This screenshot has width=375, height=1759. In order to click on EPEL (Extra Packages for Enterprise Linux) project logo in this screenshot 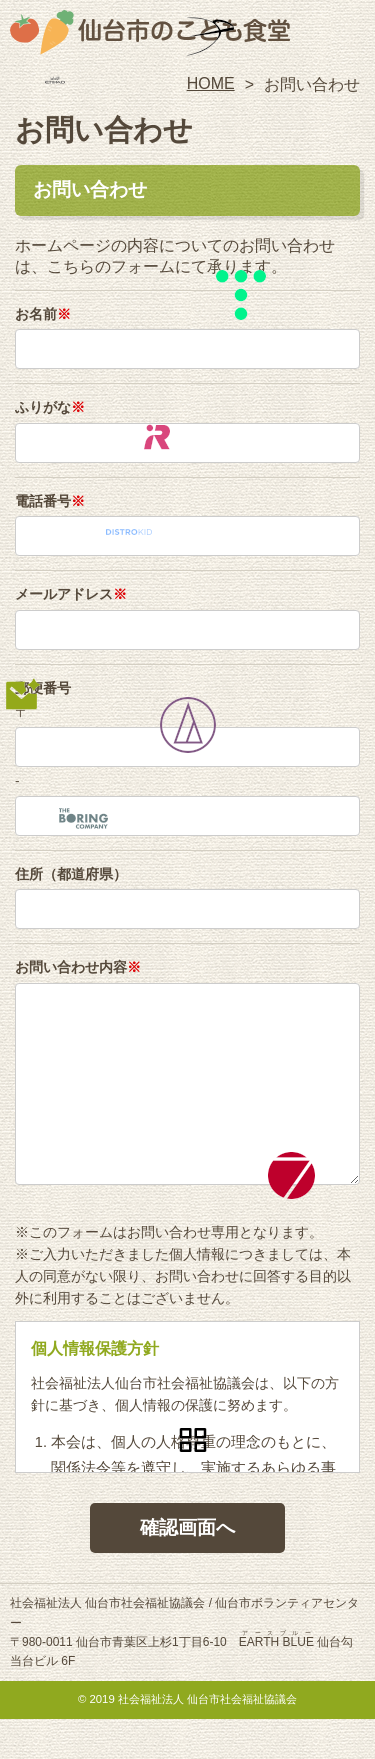, I will do `click(210, 36)`.